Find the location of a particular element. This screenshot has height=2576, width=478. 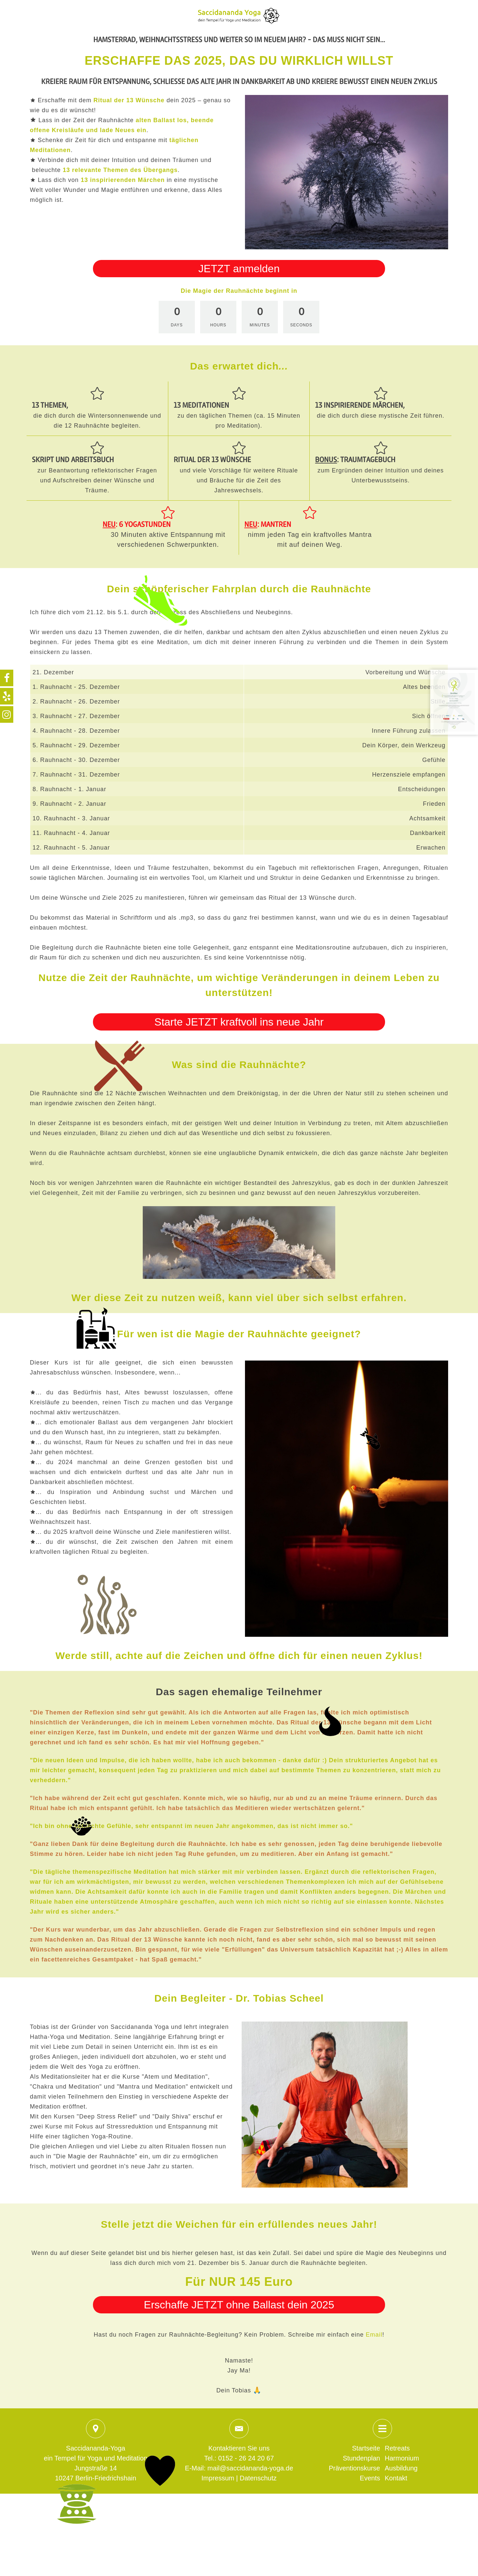

indicates a food item or meal in a cooking game is located at coordinates (370, 1438).